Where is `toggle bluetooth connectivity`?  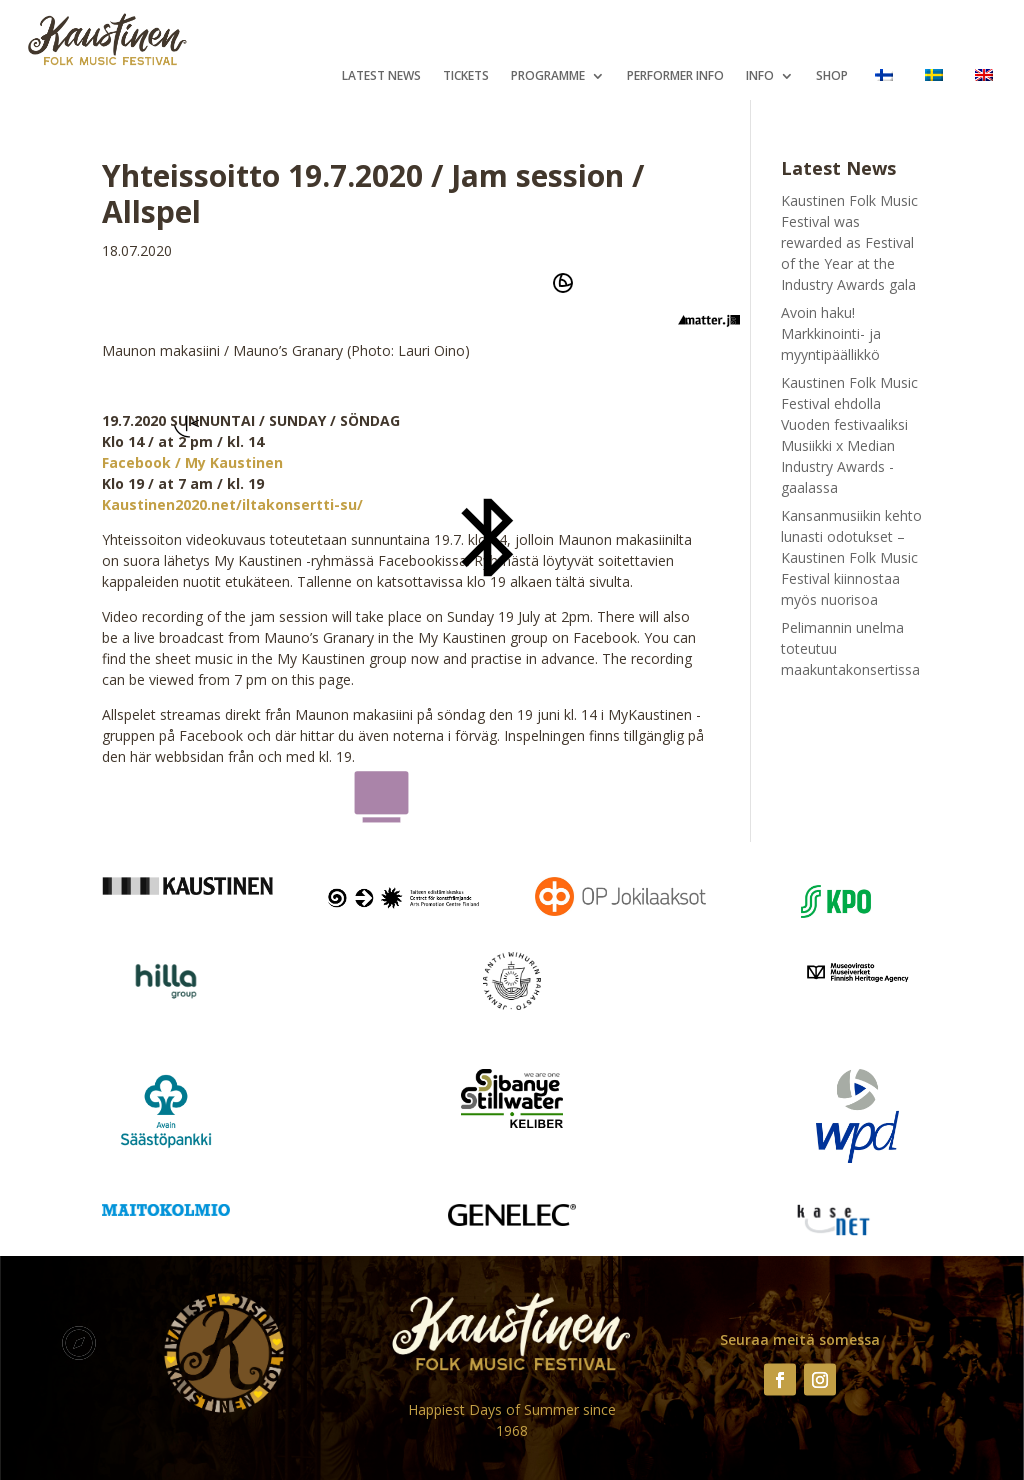
toggle bluetooth connectivity is located at coordinates (487, 537).